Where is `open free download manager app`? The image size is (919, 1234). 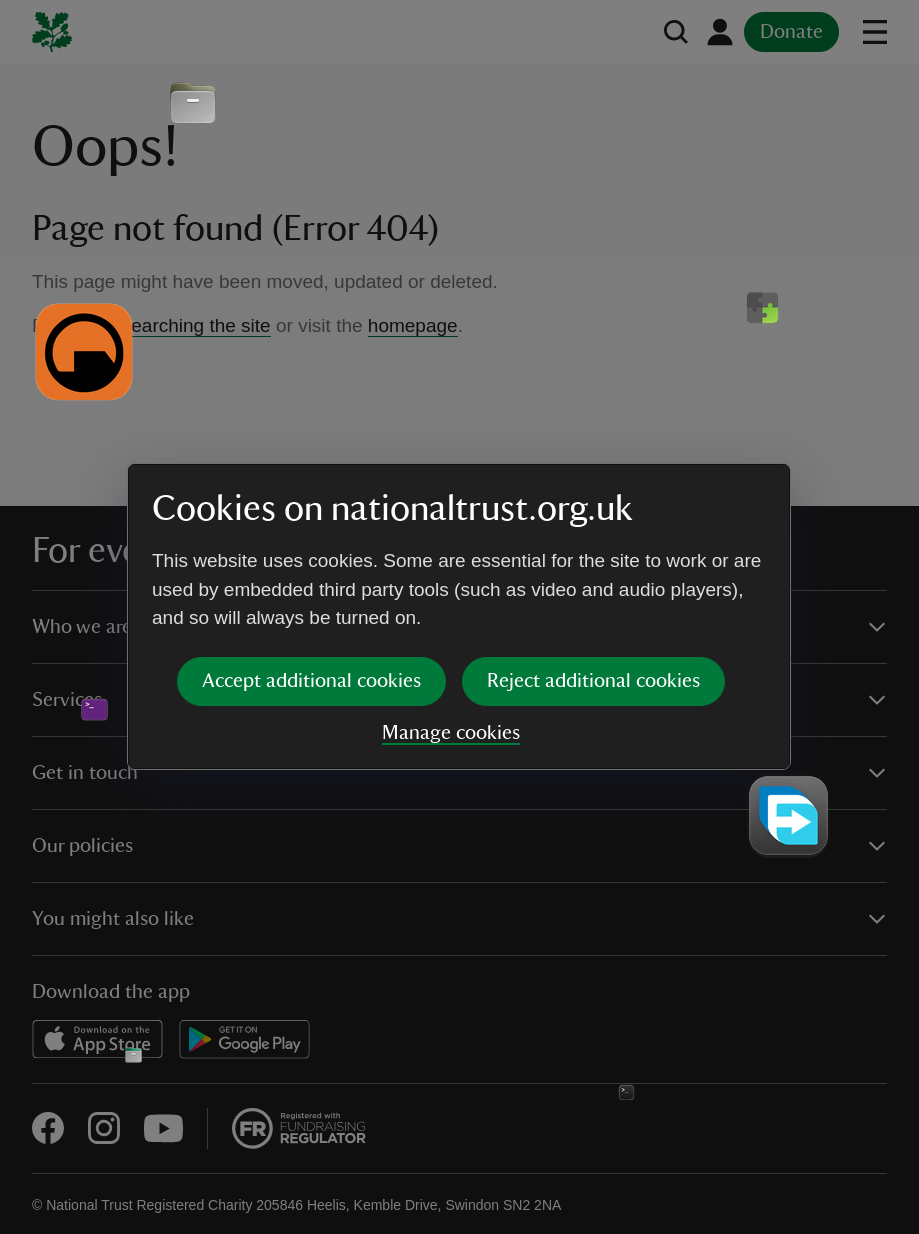
open free download manager app is located at coordinates (788, 815).